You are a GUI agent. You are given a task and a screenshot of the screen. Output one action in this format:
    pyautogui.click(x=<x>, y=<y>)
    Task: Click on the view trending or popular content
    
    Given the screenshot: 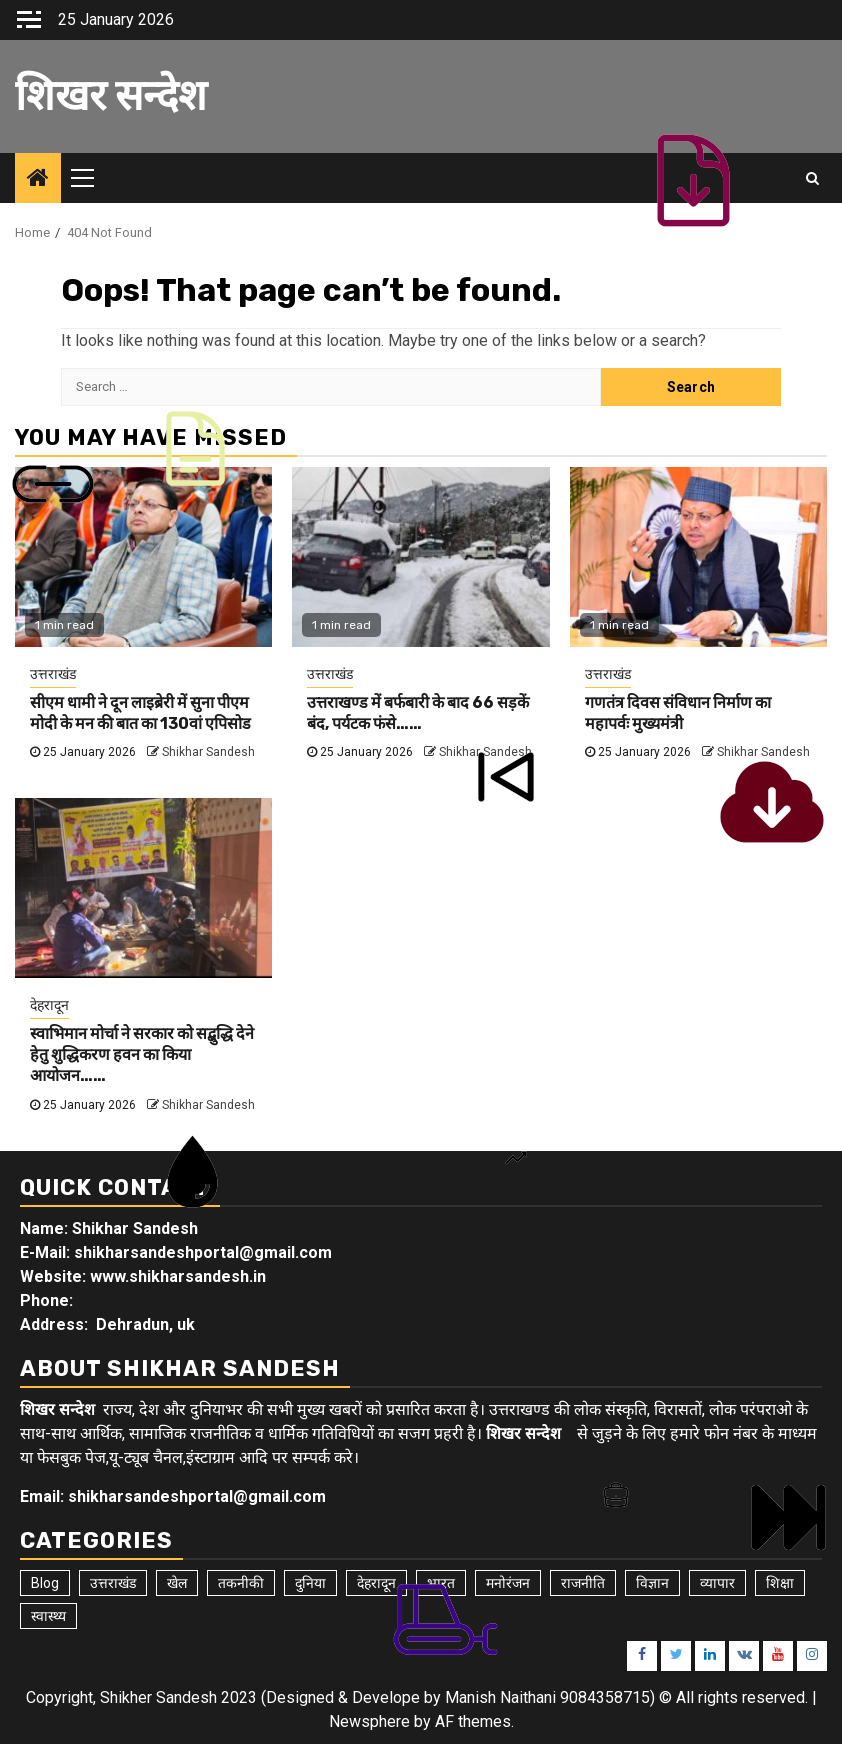 What is the action you would take?
    pyautogui.click(x=516, y=1158)
    